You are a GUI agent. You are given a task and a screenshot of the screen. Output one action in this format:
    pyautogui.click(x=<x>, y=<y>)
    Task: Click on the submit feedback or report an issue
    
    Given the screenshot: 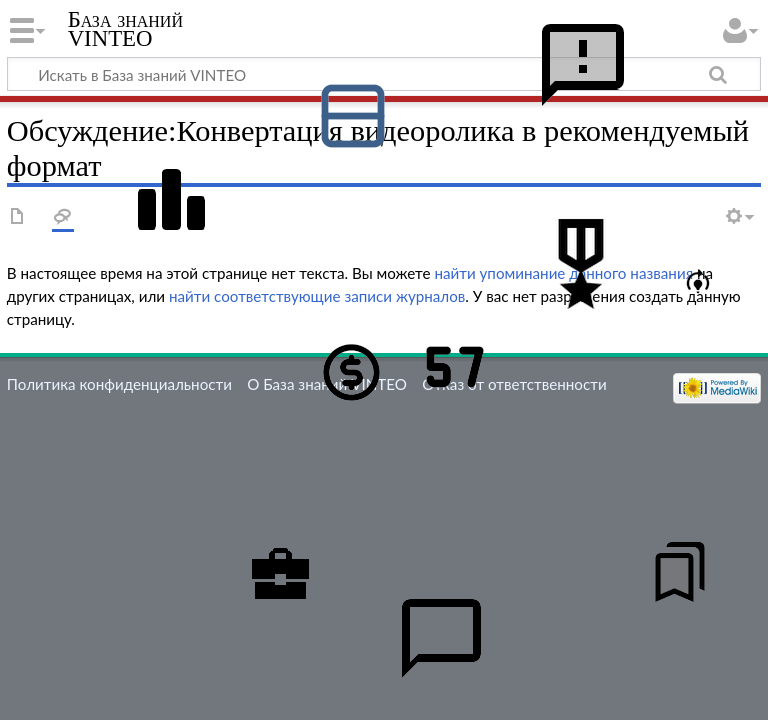 What is the action you would take?
    pyautogui.click(x=583, y=65)
    